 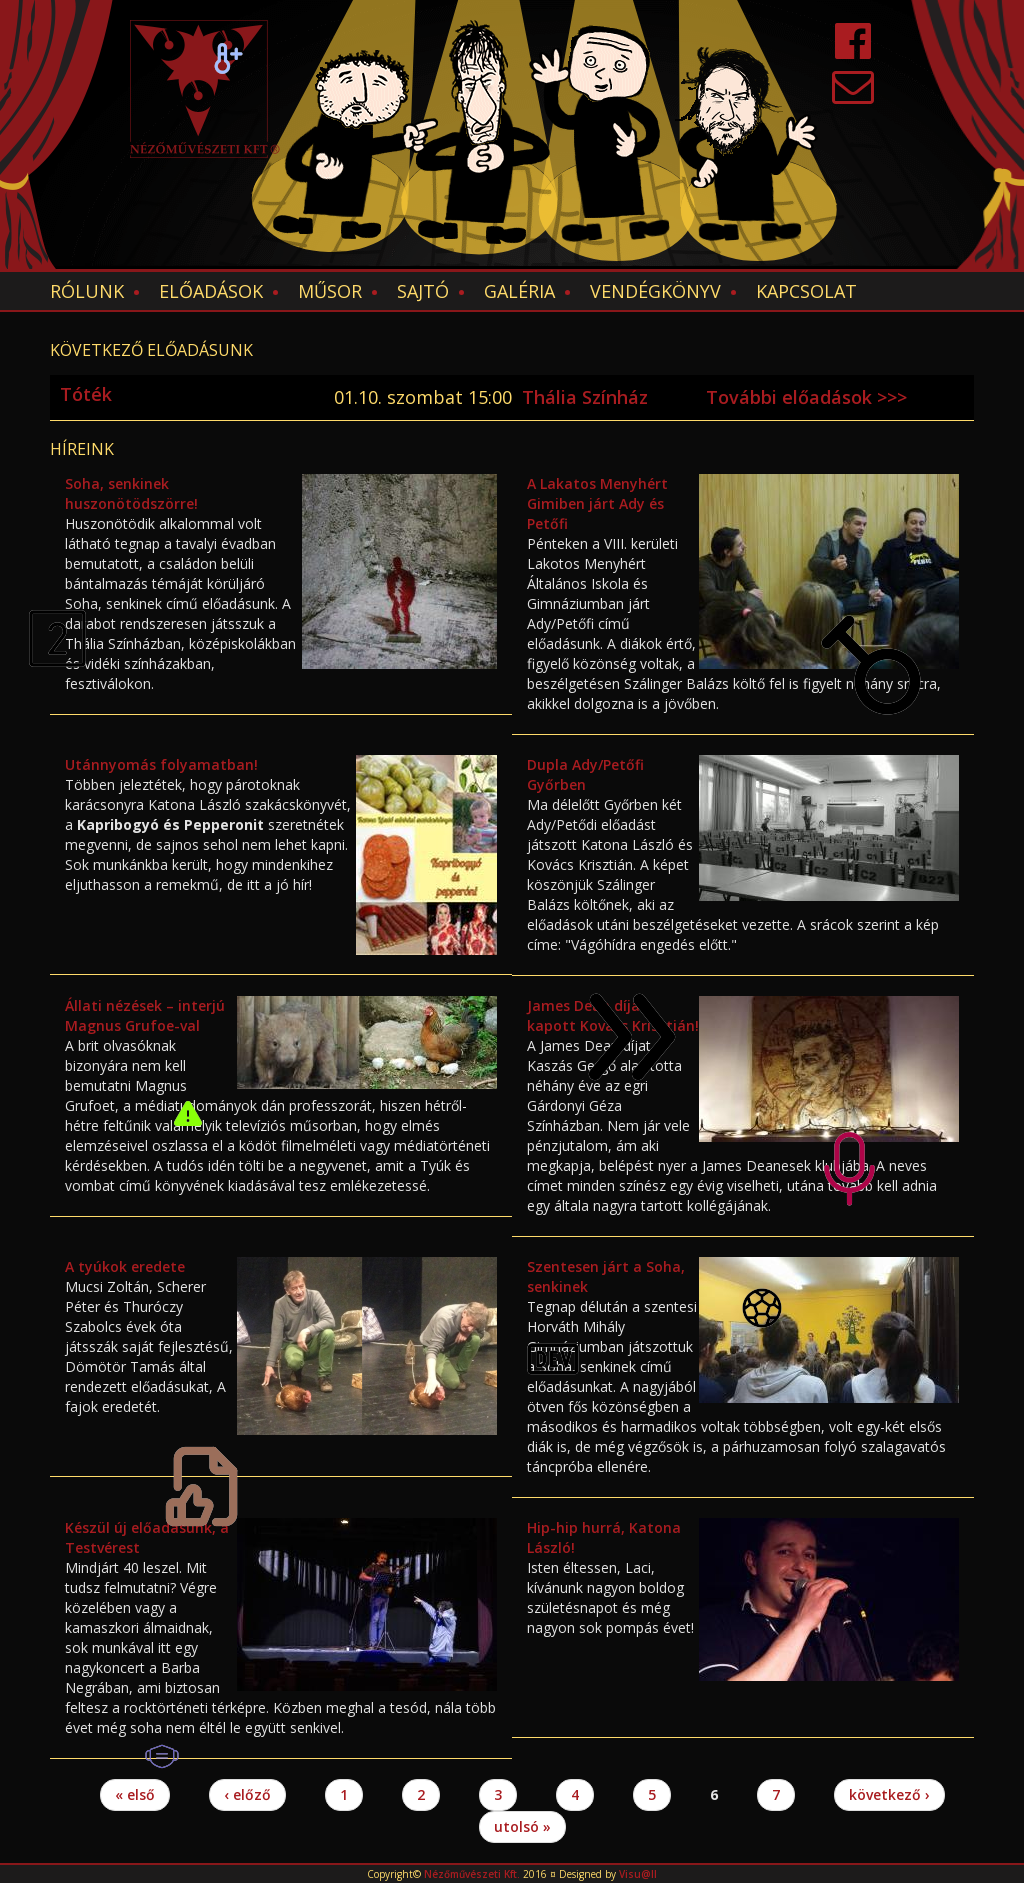 What do you see at coordinates (57, 638) in the screenshot?
I see `indicates step two in a multi-step process` at bounding box center [57, 638].